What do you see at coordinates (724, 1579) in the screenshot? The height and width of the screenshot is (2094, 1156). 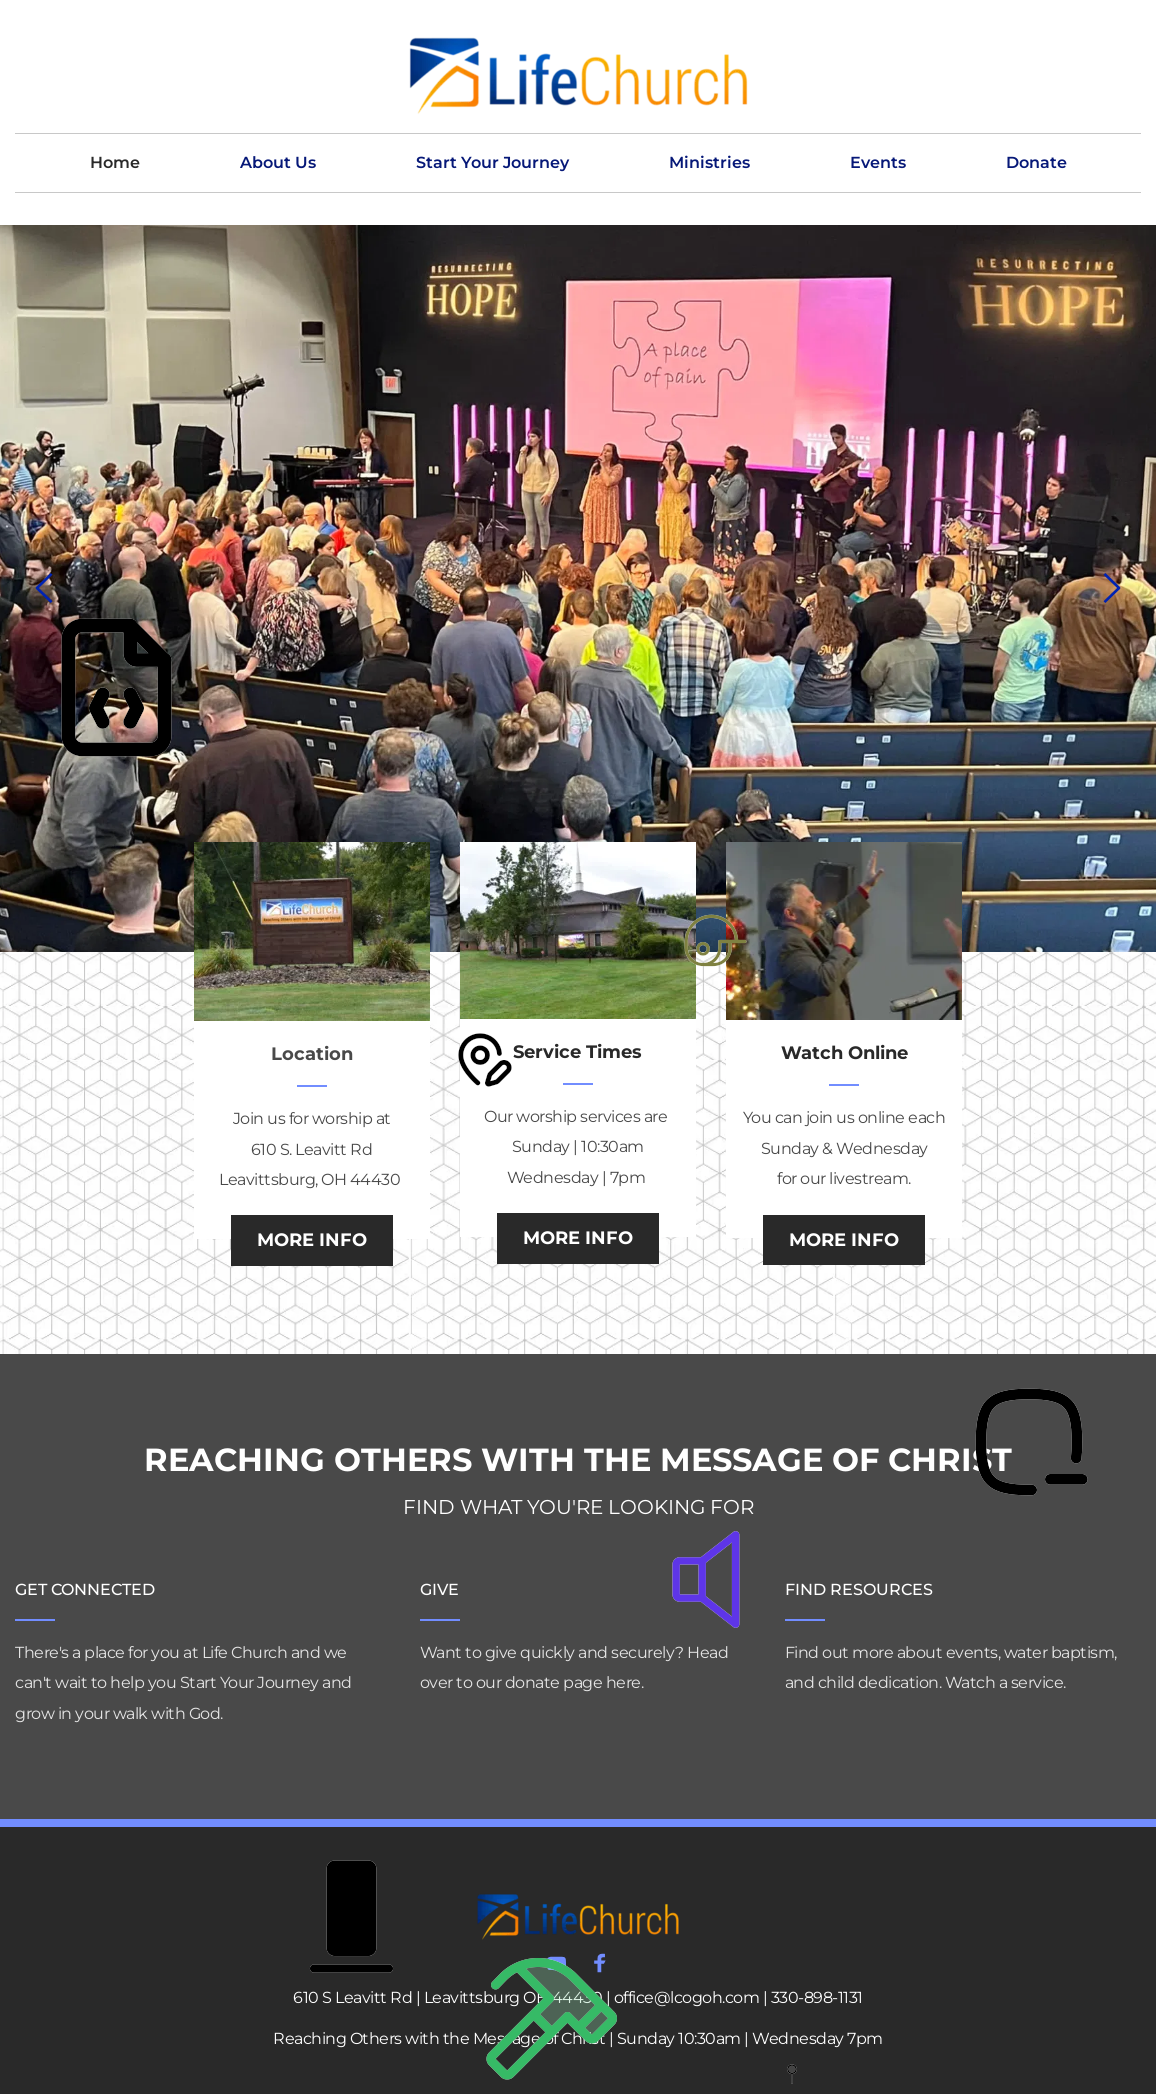 I see `speaker with no volume or audio output` at bounding box center [724, 1579].